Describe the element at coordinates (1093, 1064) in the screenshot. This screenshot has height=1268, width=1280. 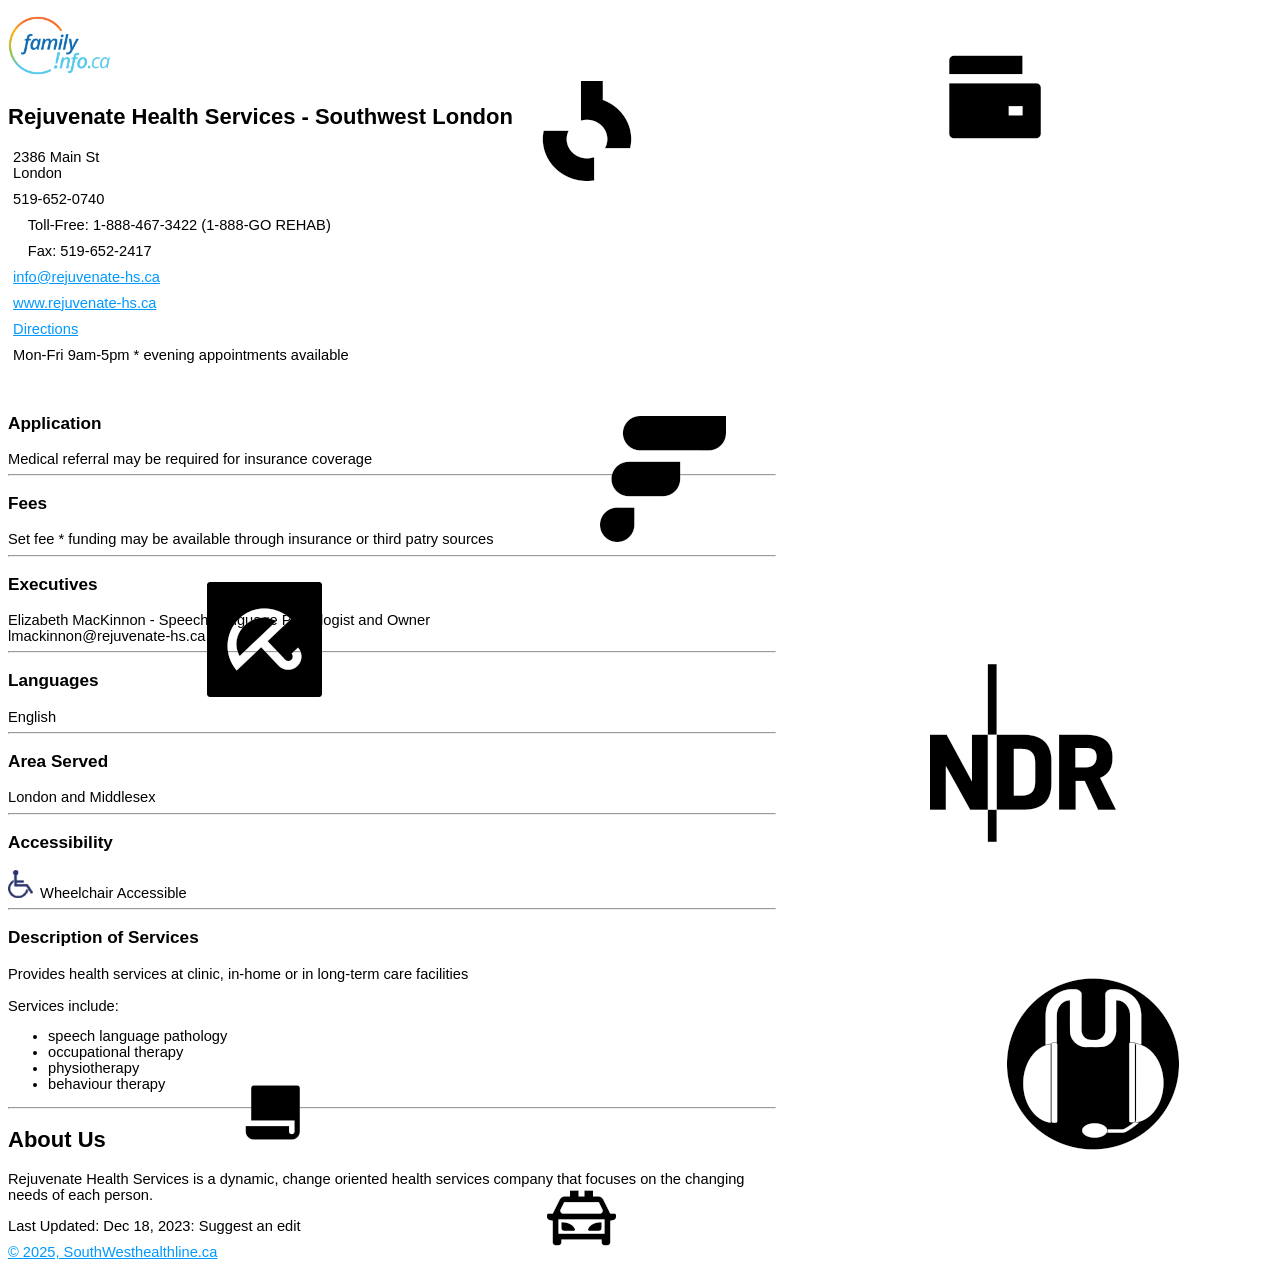
I see `open mumble voice chat application` at that location.